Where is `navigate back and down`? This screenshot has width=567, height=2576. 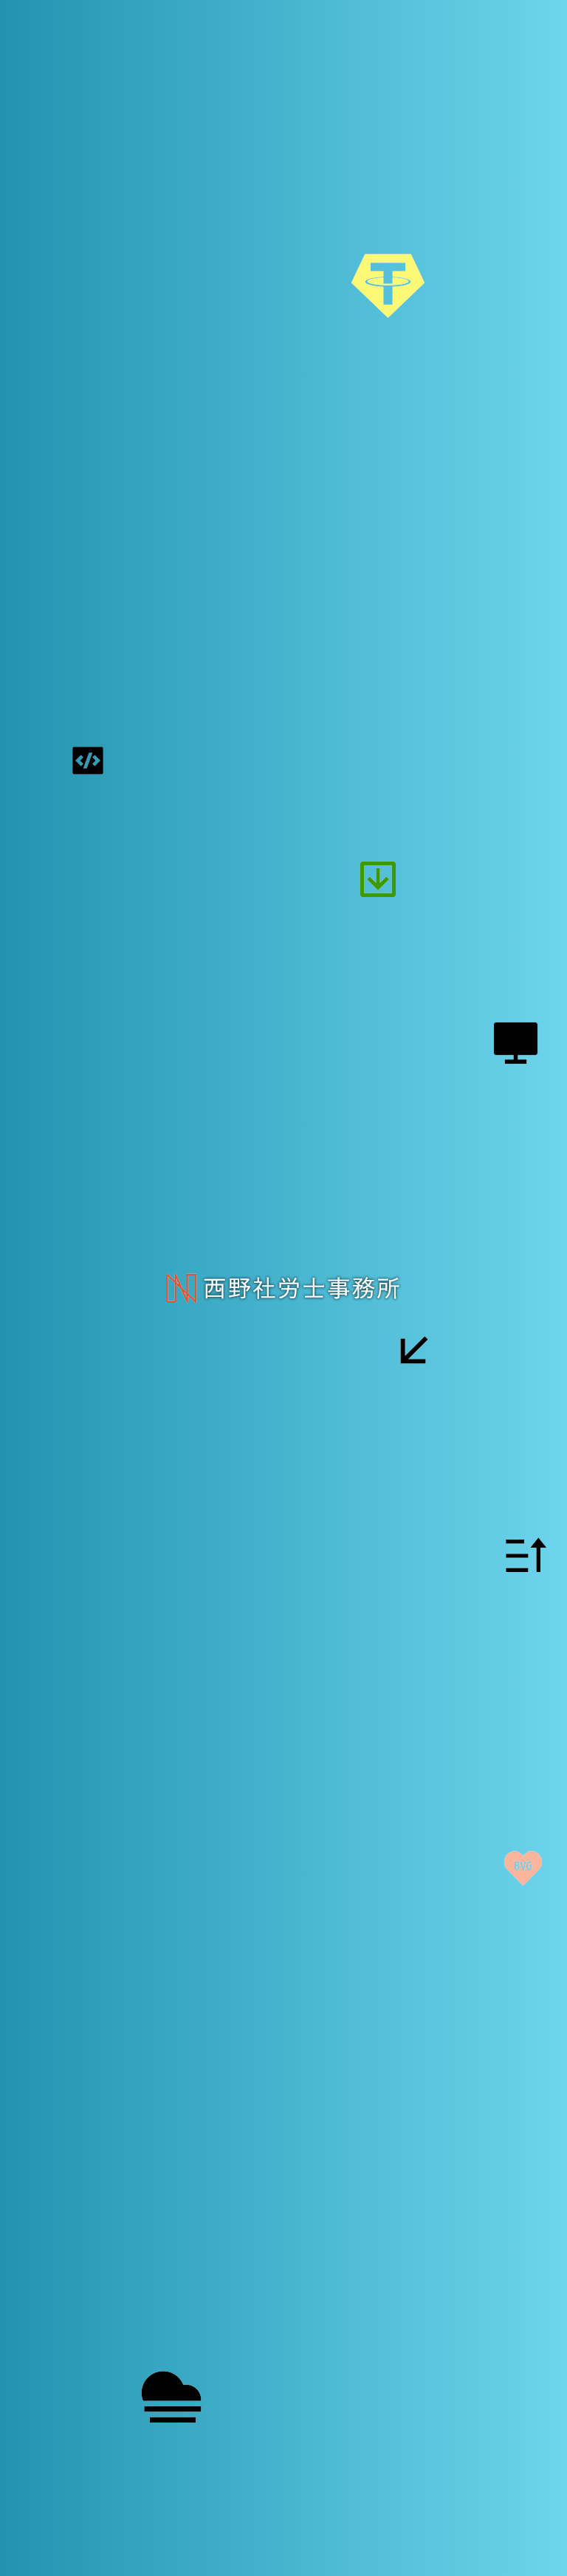
navigate back and down is located at coordinates (412, 1352).